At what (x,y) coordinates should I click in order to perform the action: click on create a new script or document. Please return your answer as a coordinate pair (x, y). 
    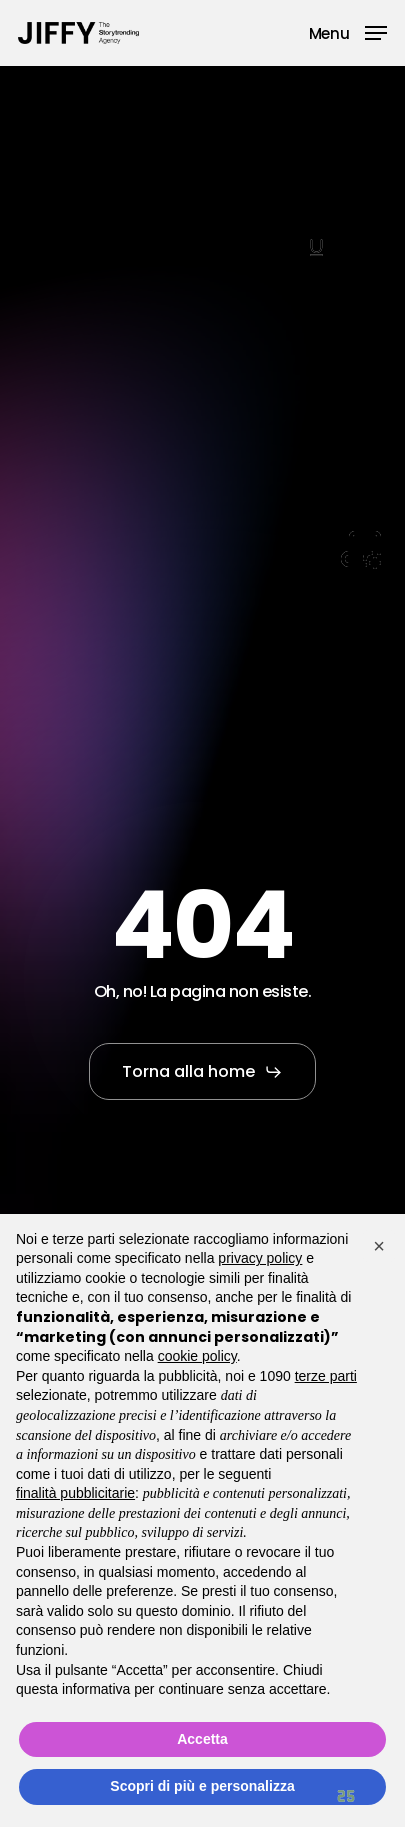
    Looking at the image, I should click on (361, 549).